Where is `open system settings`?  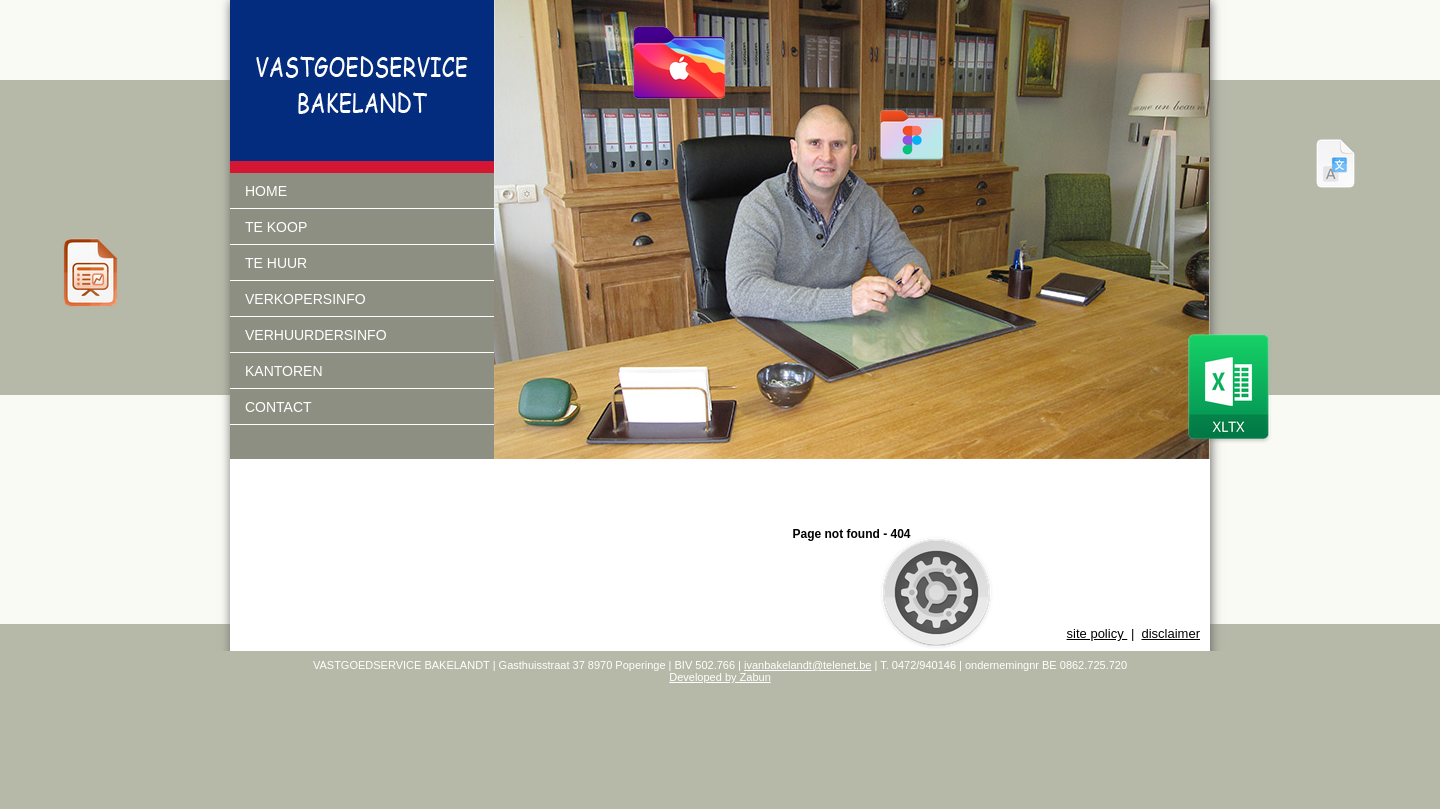 open system settings is located at coordinates (936, 592).